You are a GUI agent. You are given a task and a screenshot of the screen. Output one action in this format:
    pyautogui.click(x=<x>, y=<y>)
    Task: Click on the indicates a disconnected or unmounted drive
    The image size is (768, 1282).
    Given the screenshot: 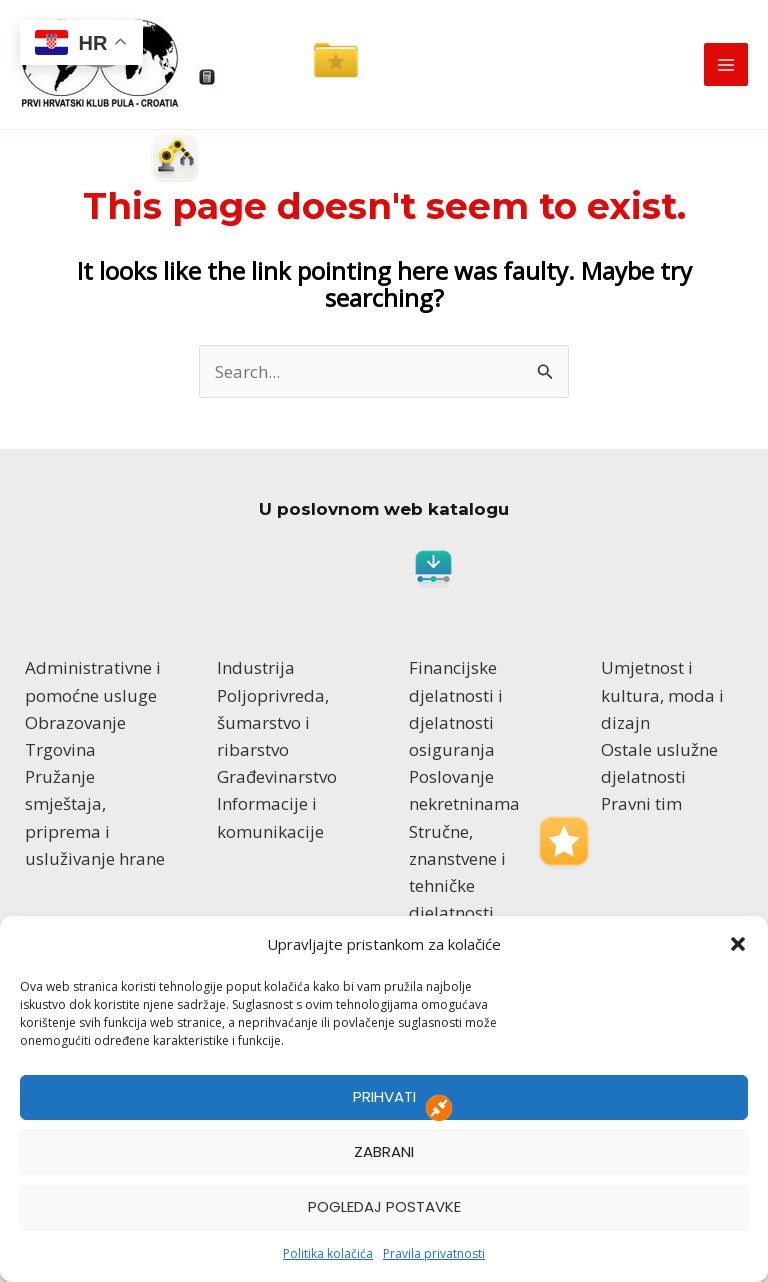 What is the action you would take?
    pyautogui.click(x=439, y=1108)
    